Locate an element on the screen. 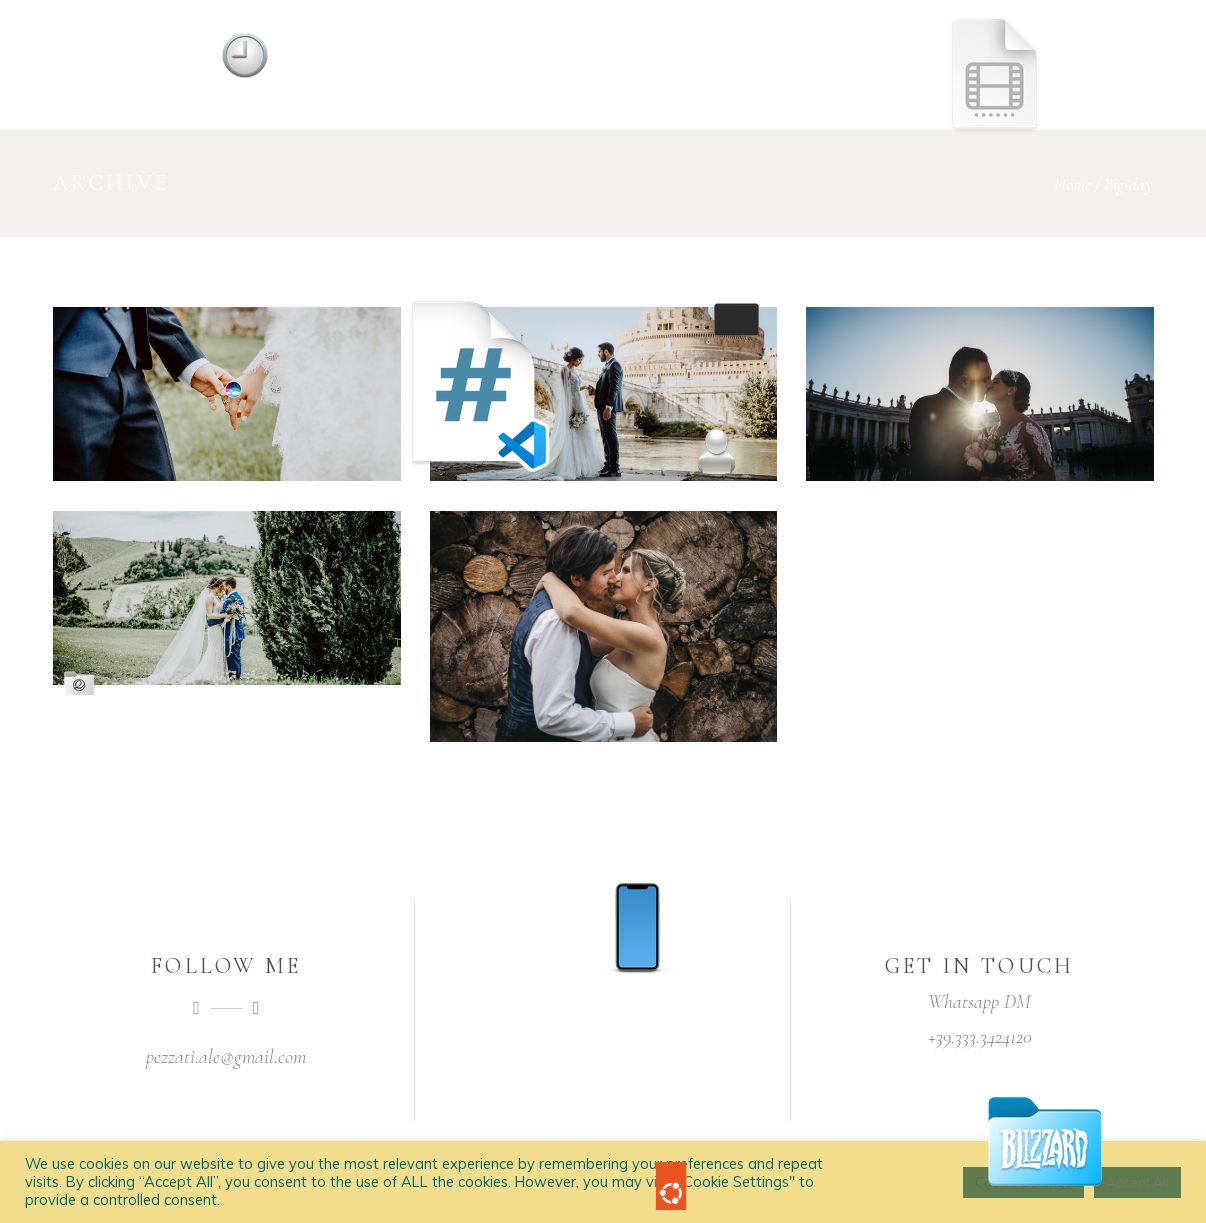  magic trackpad connected via bluetooth is located at coordinates (736, 319).